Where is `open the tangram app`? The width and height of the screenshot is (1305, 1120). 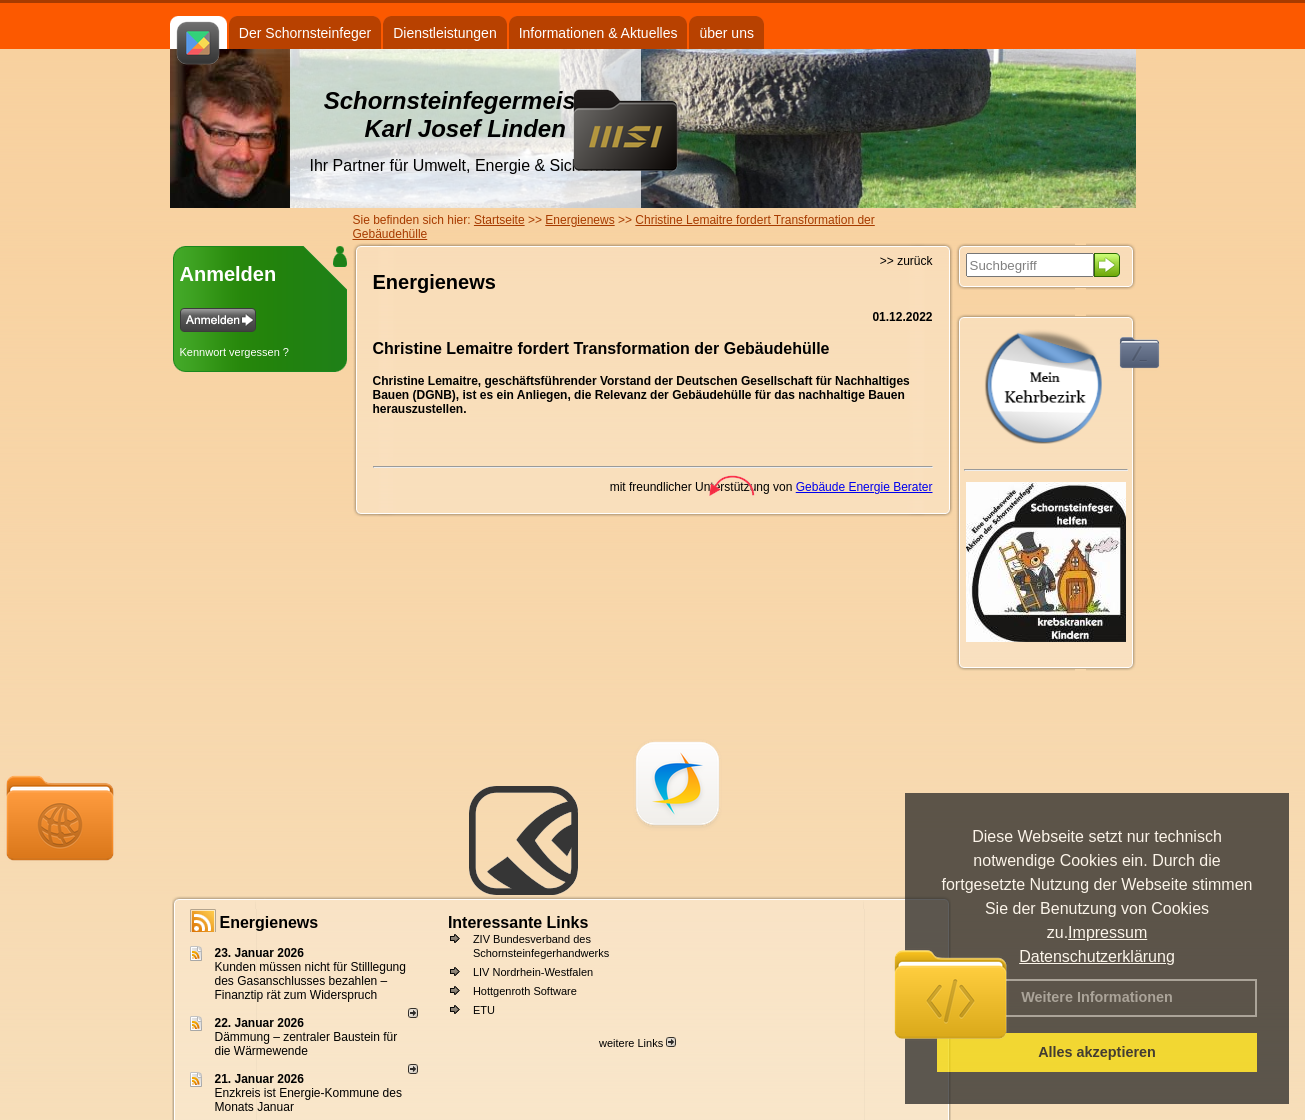
open the tangram app is located at coordinates (198, 43).